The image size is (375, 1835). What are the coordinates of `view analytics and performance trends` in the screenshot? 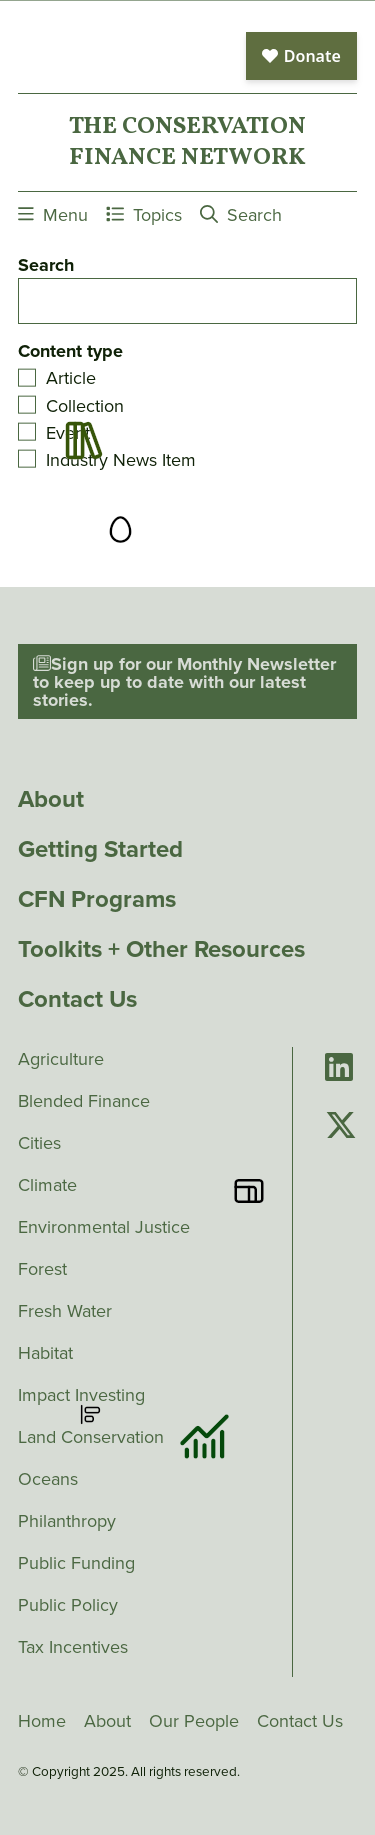 It's located at (204, 1436).